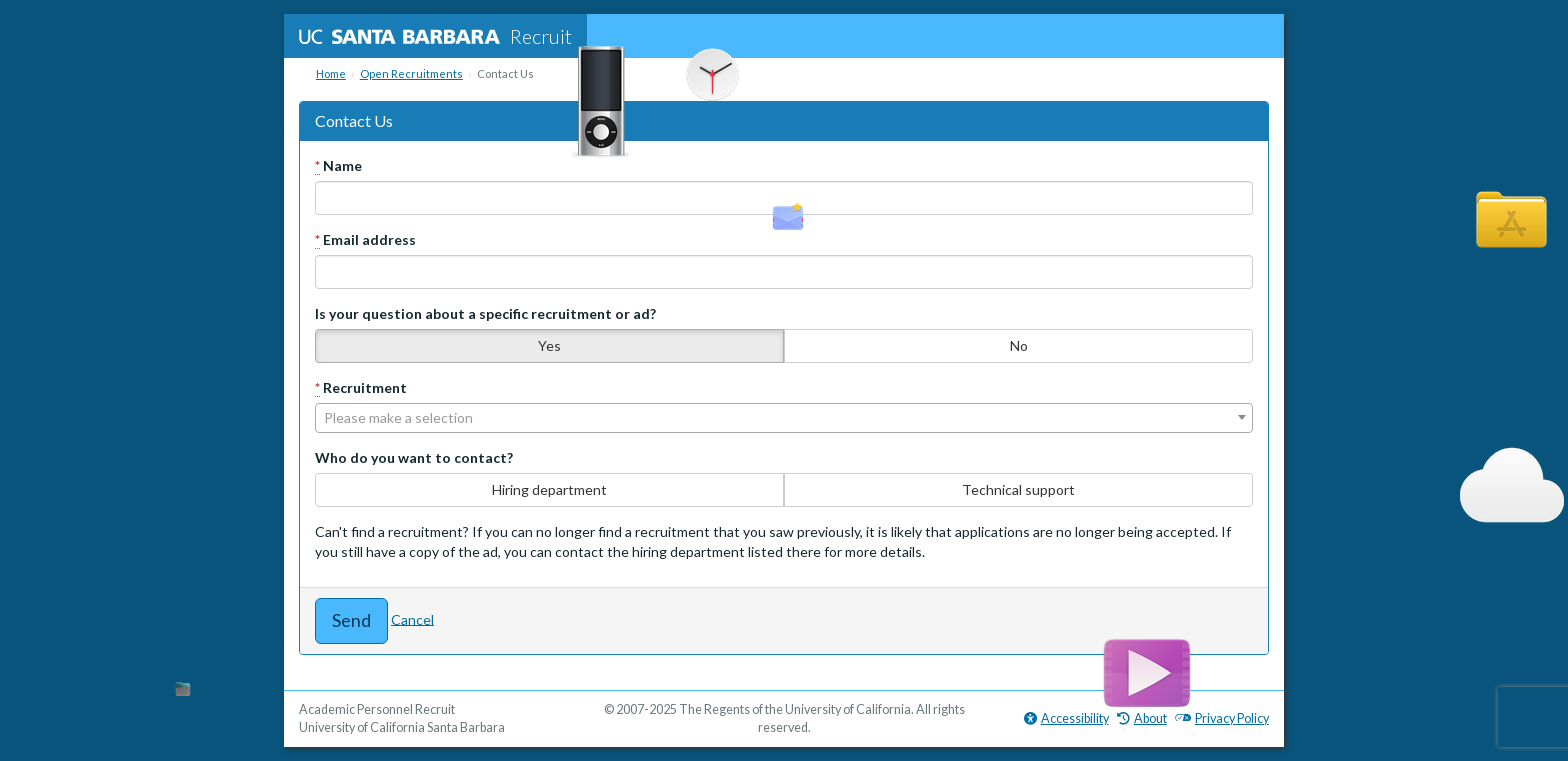  What do you see at coordinates (712, 74) in the screenshot?
I see `access date and time settings` at bounding box center [712, 74].